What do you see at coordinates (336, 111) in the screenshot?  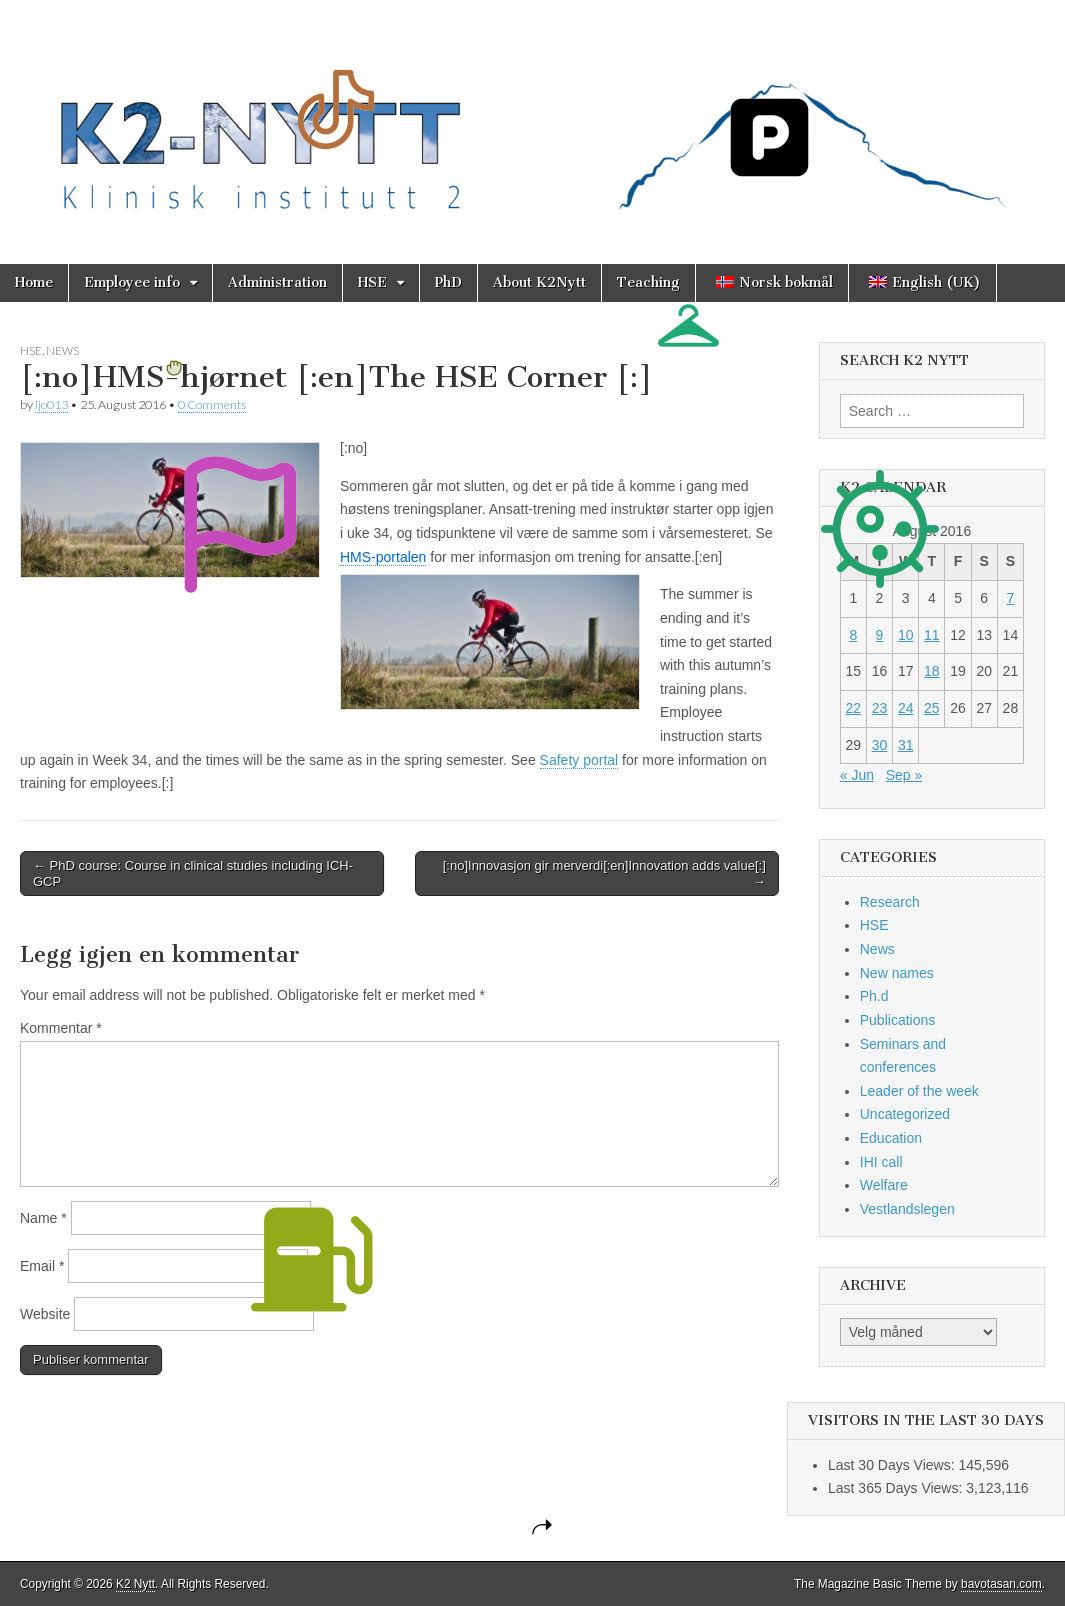 I see `open TikTok app` at bounding box center [336, 111].